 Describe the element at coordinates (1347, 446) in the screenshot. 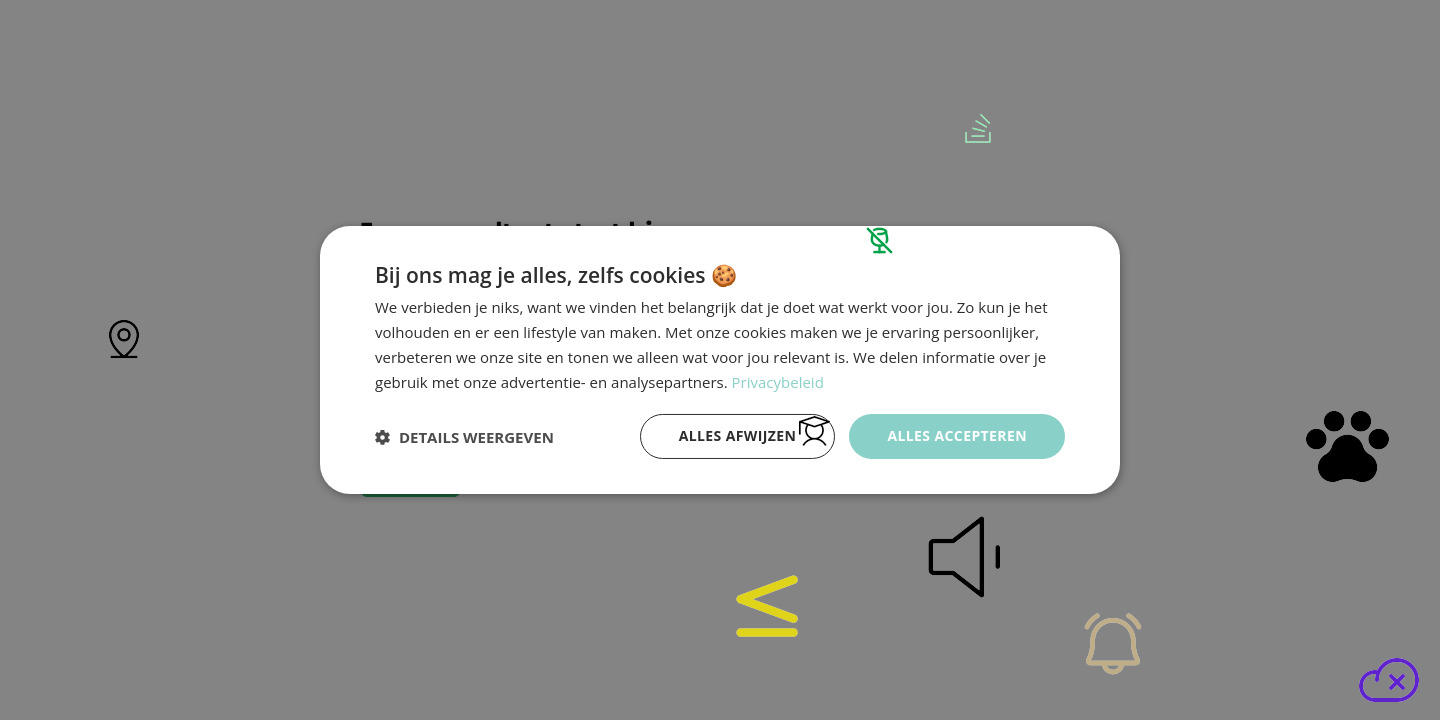

I see `access pet-related features or settings` at that location.